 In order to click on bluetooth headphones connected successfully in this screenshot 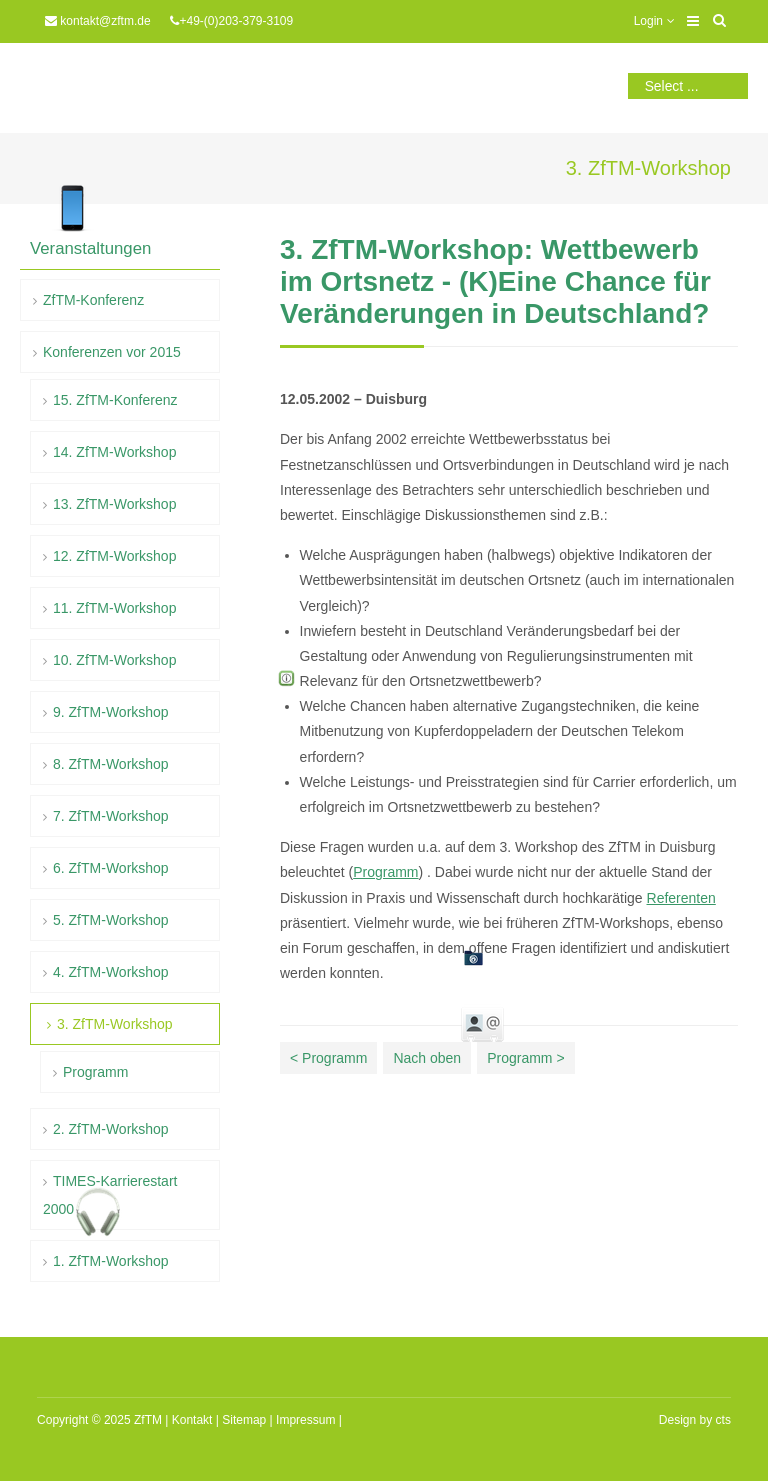, I will do `click(98, 1212)`.